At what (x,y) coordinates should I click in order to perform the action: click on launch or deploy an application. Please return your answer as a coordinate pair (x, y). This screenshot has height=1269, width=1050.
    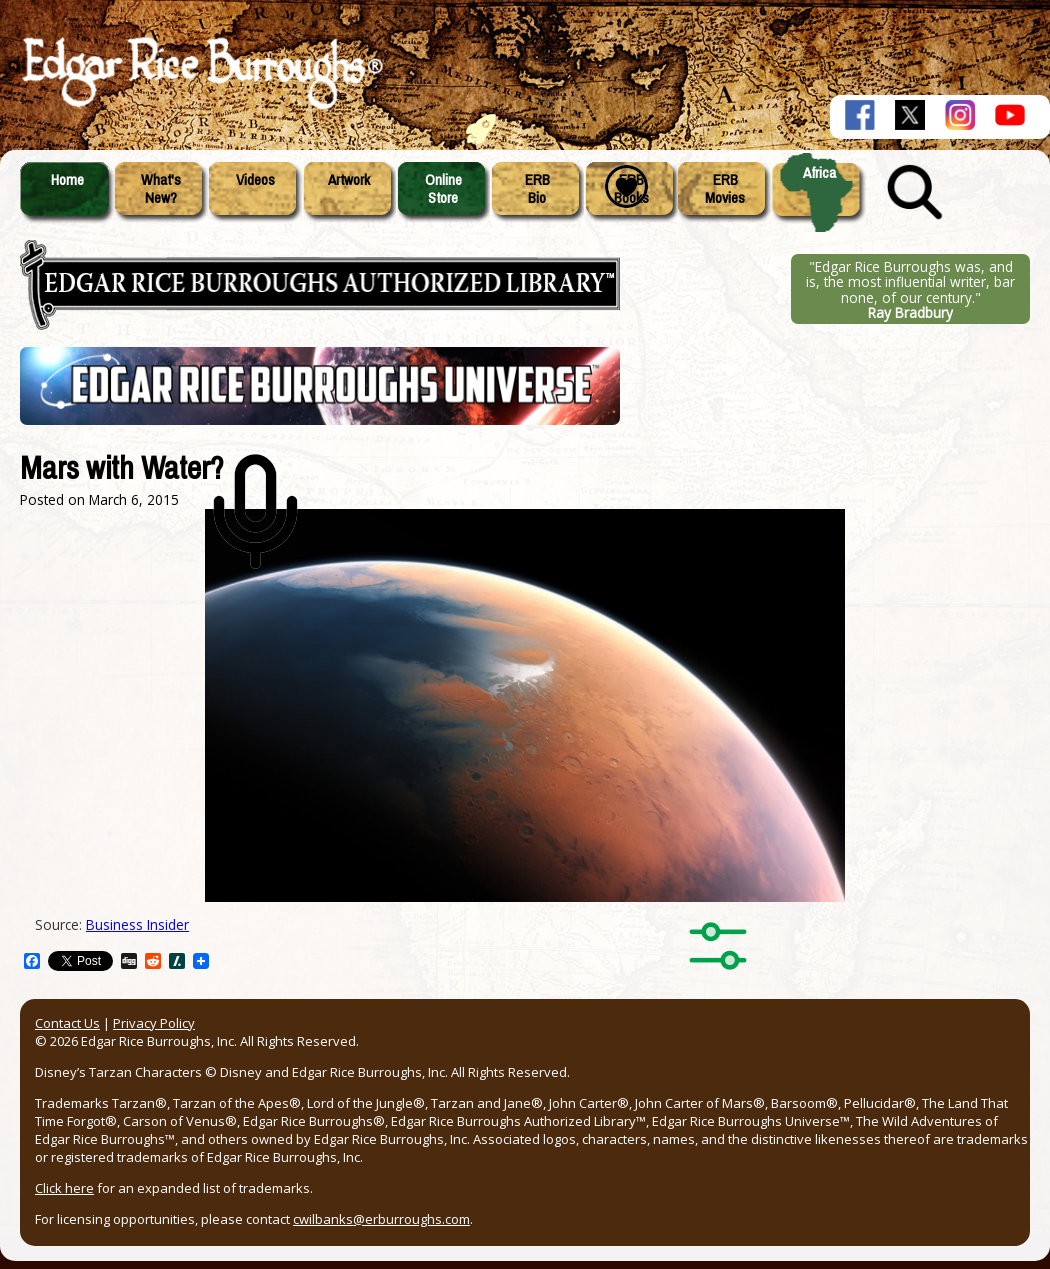
    Looking at the image, I should click on (481, 129).